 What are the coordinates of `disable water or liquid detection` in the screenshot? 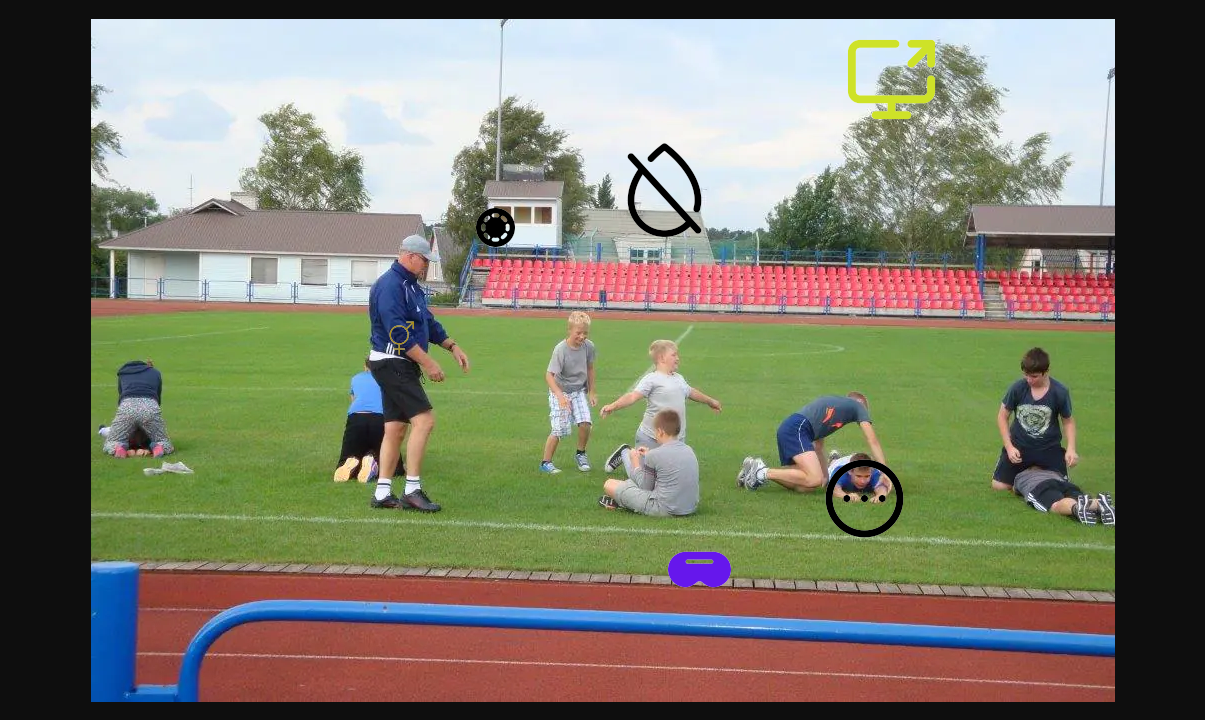 It's located at (664, 193).